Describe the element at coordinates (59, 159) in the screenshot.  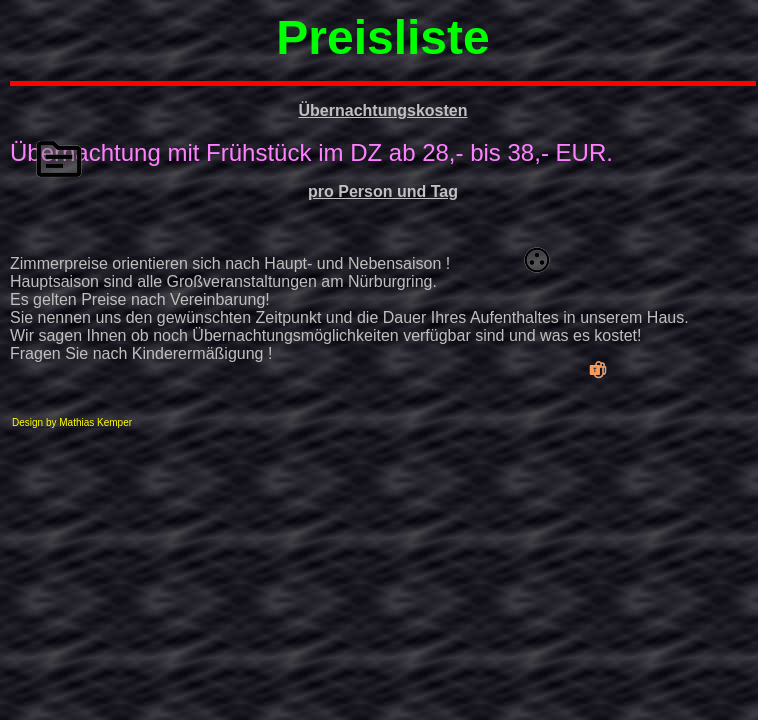
I see `access source files or documents` at that location.